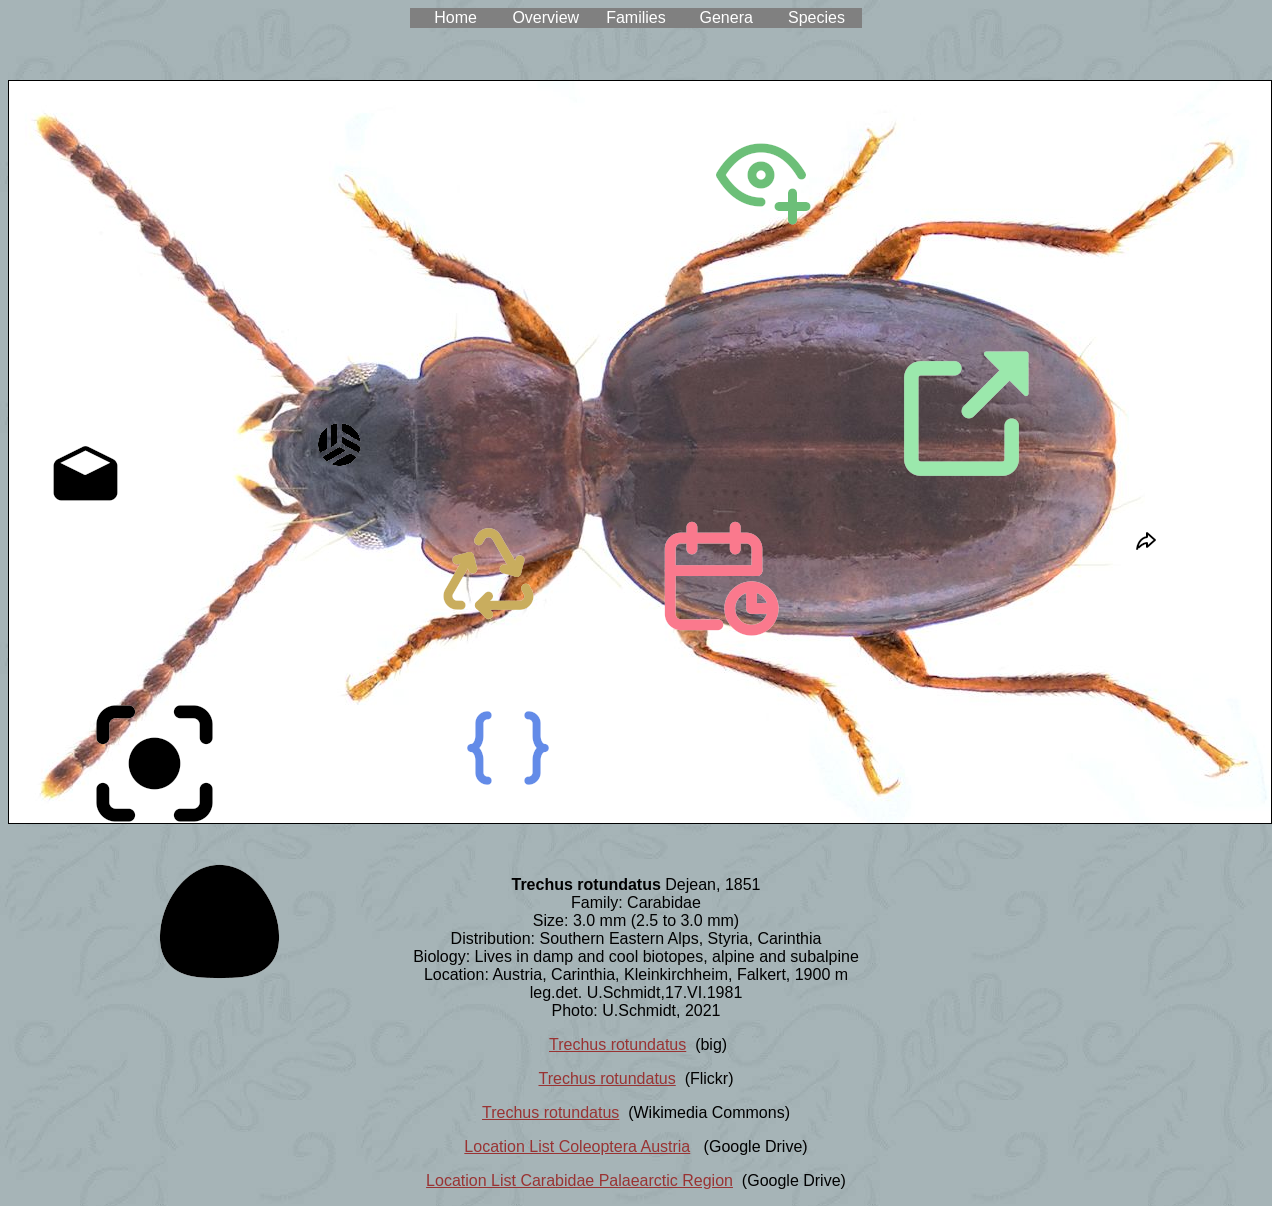 The width and height of the screenshot is (1272, 1206). Describe the element at coordinates (719, 576) in the screenshot. I see `view calendar analytics and statistics` at that location.